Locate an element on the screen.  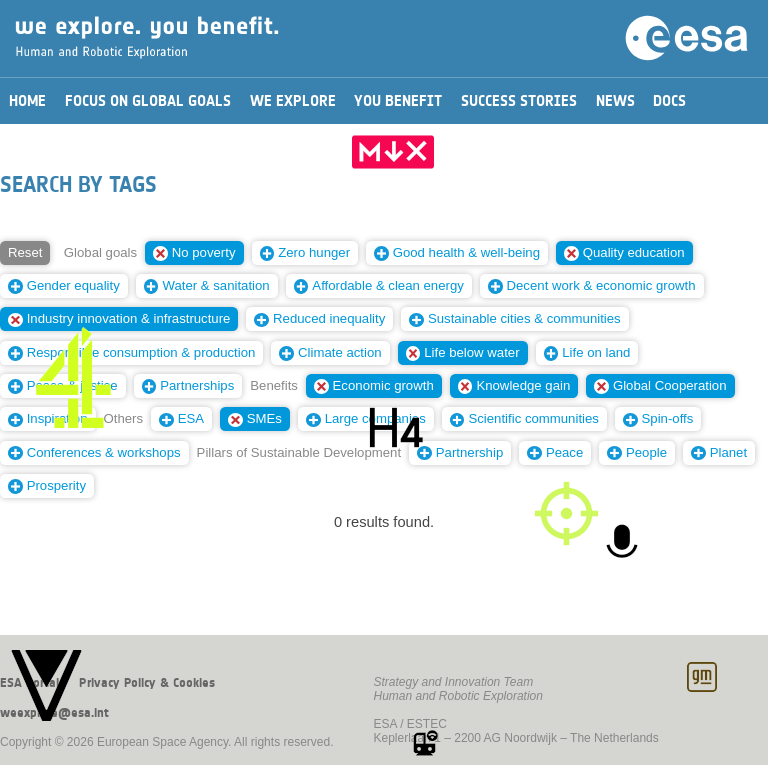
MDX file format or project indicator is located at coordinates (393, 152).